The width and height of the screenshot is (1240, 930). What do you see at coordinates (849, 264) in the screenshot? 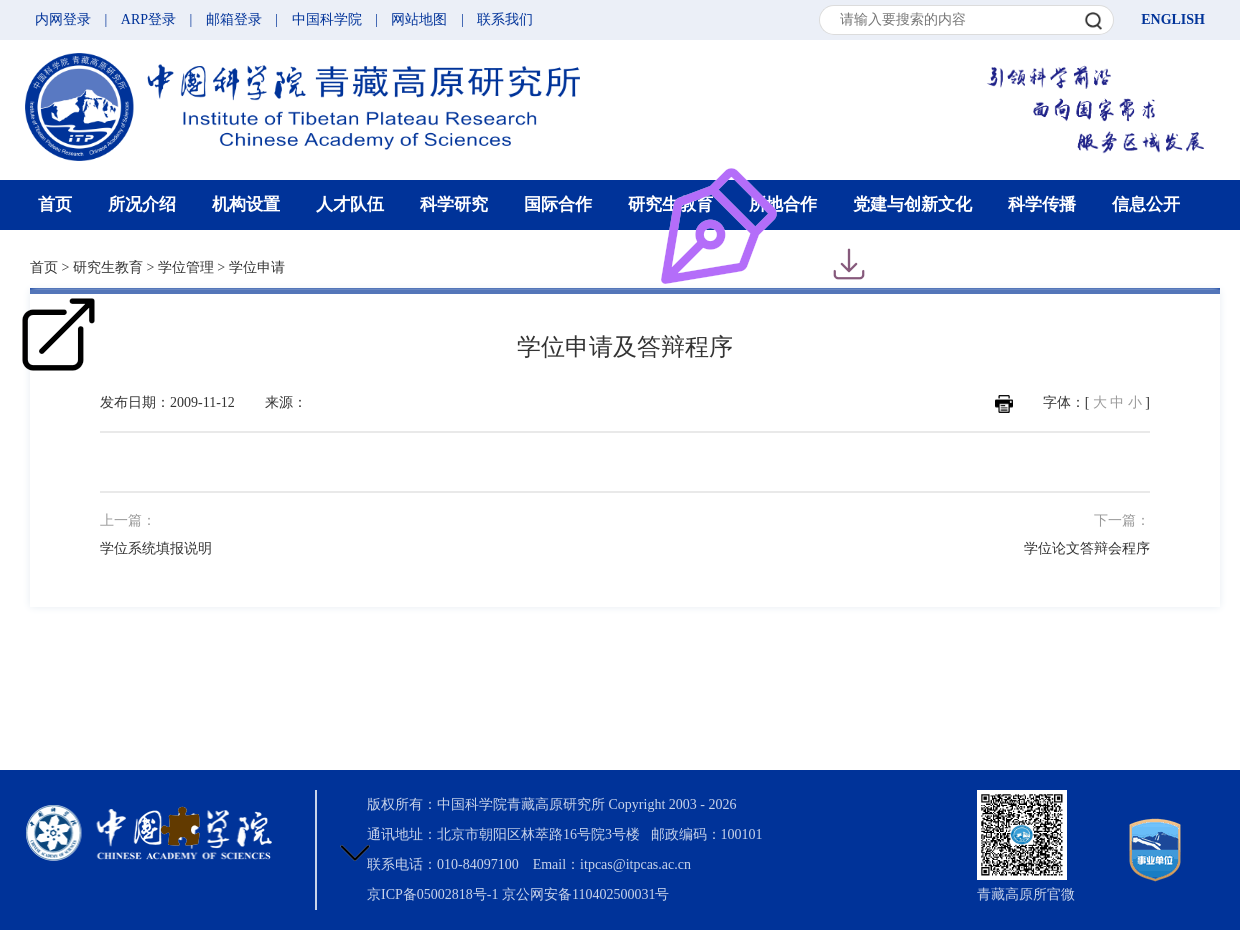
I see `download a file` at bounding box center [849, 264].